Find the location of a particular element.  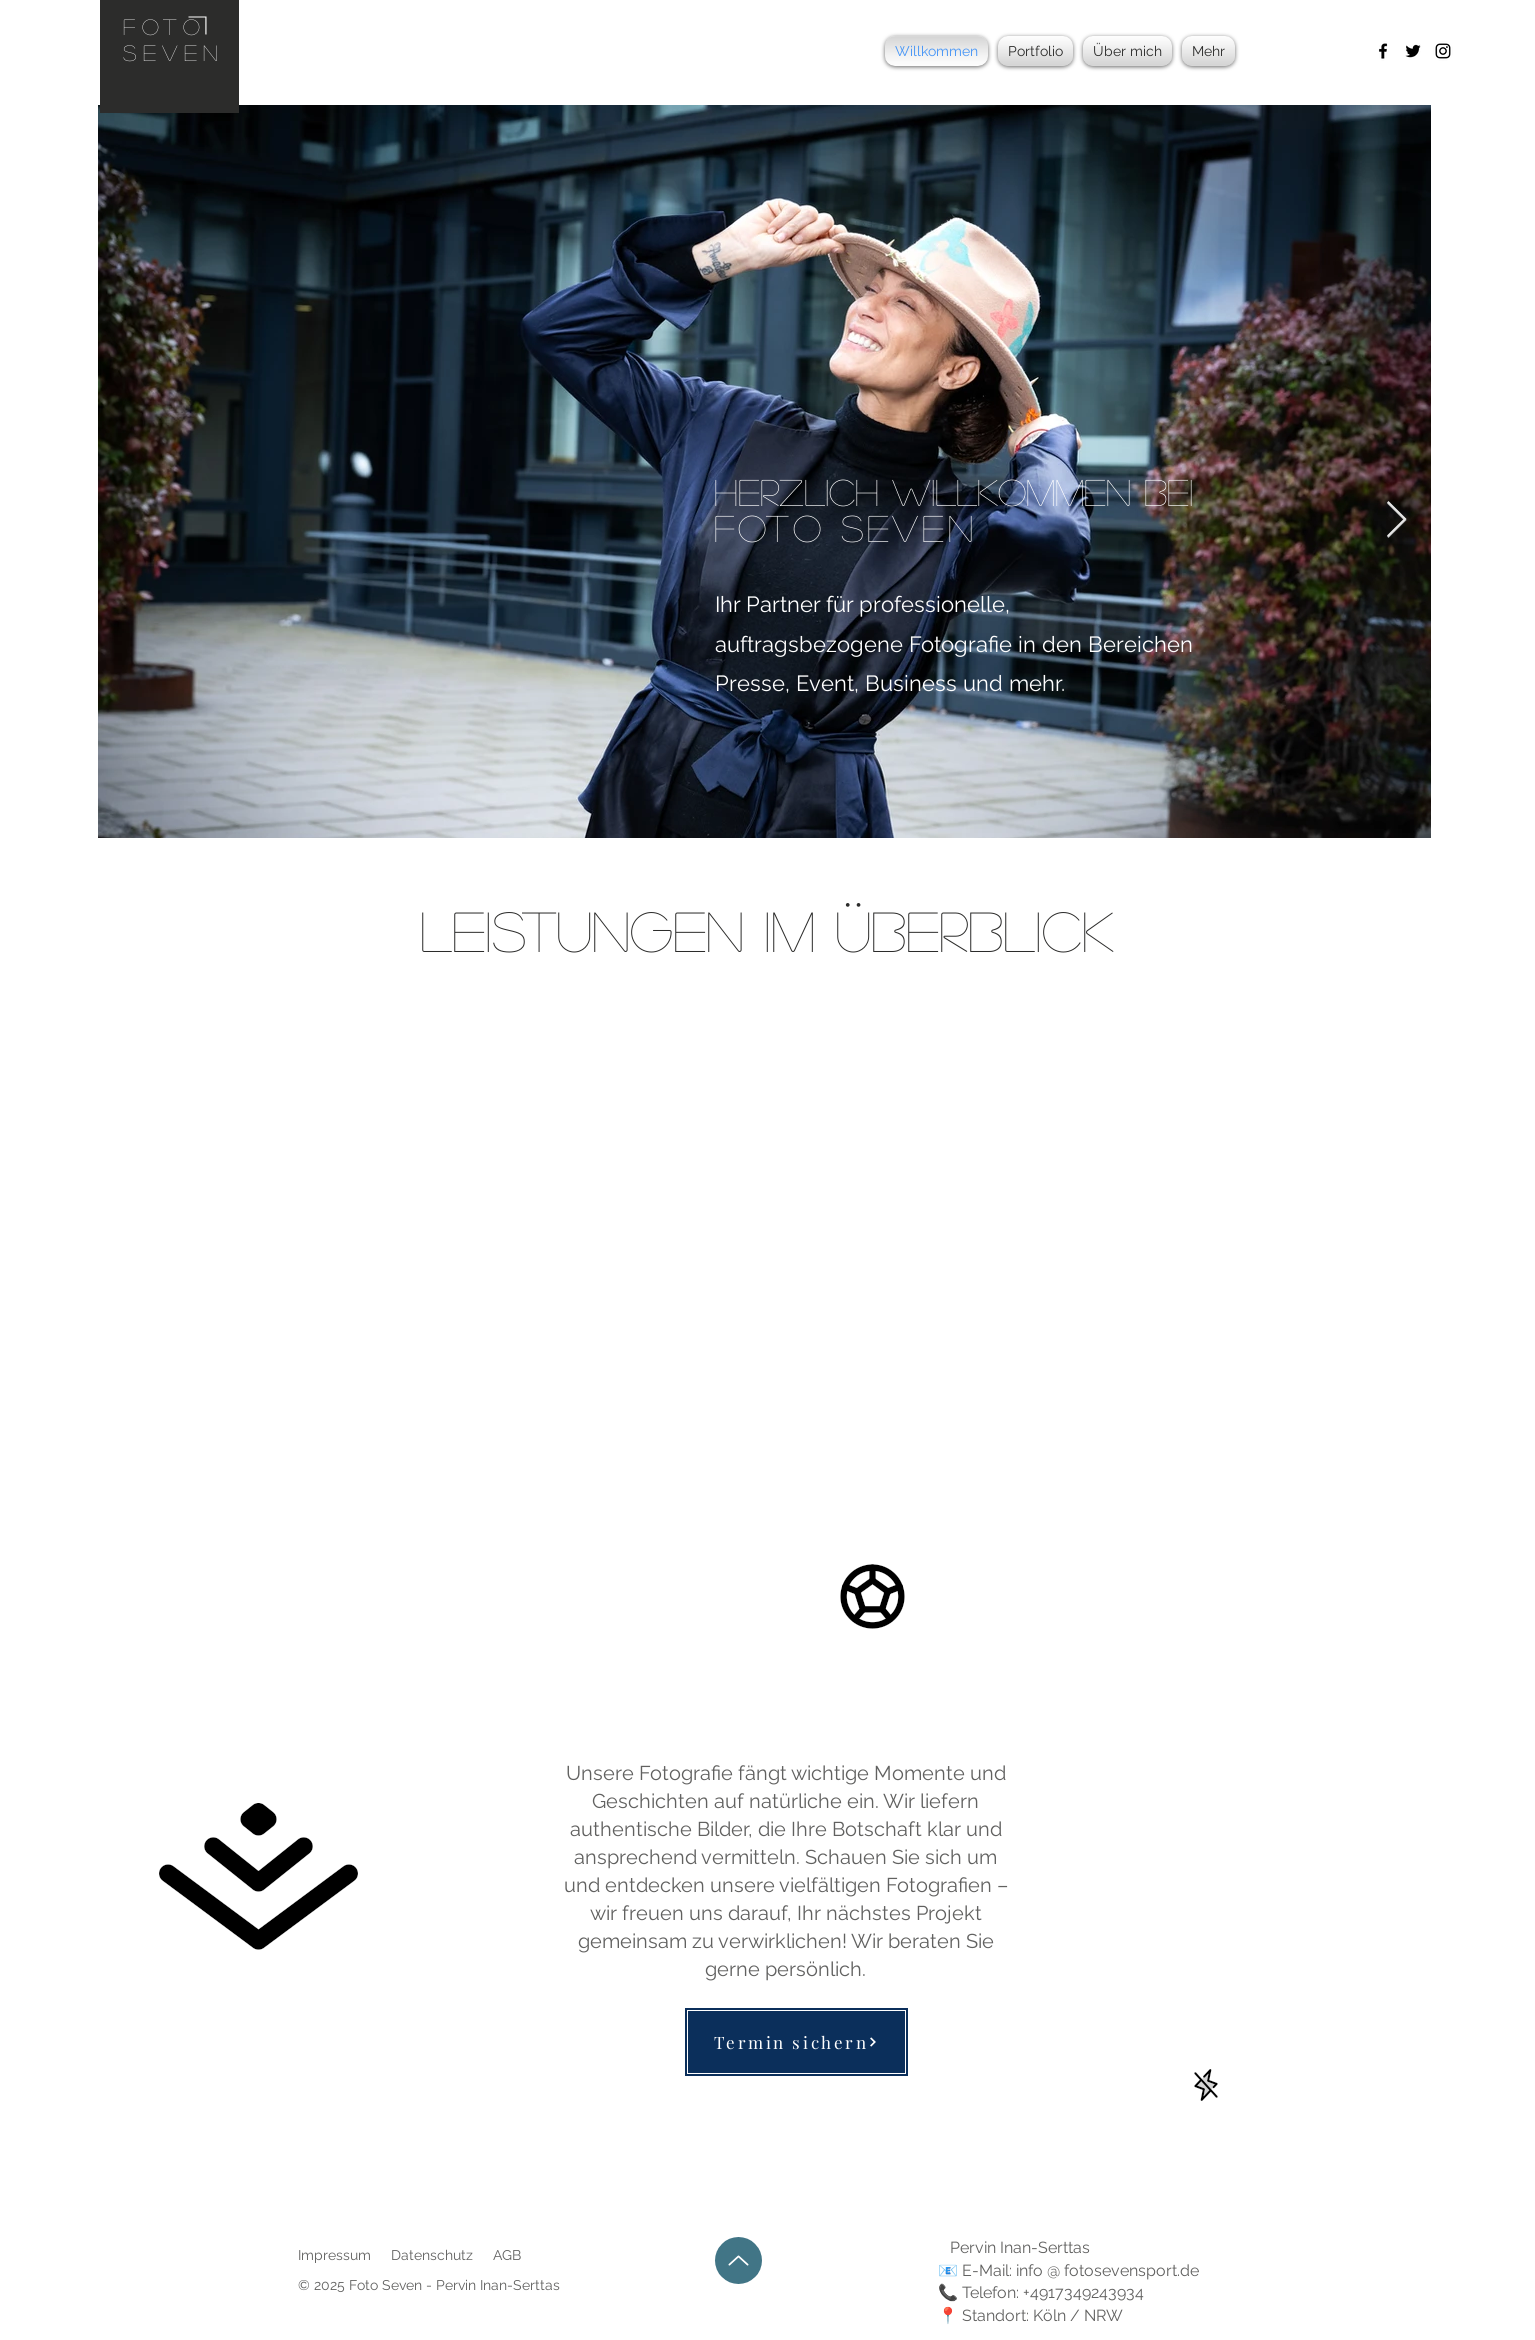

disable flash or lightning mode is located at coordinates (1206, 2085).